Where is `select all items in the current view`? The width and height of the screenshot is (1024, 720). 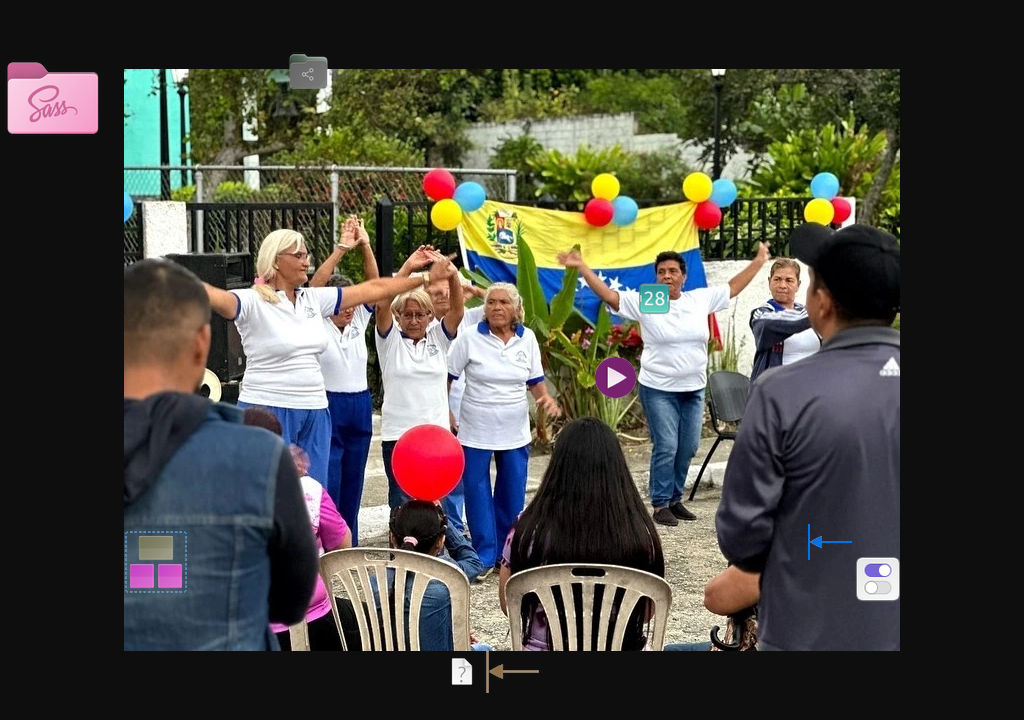 select all items in the current view is located at coordinates (156, 562).